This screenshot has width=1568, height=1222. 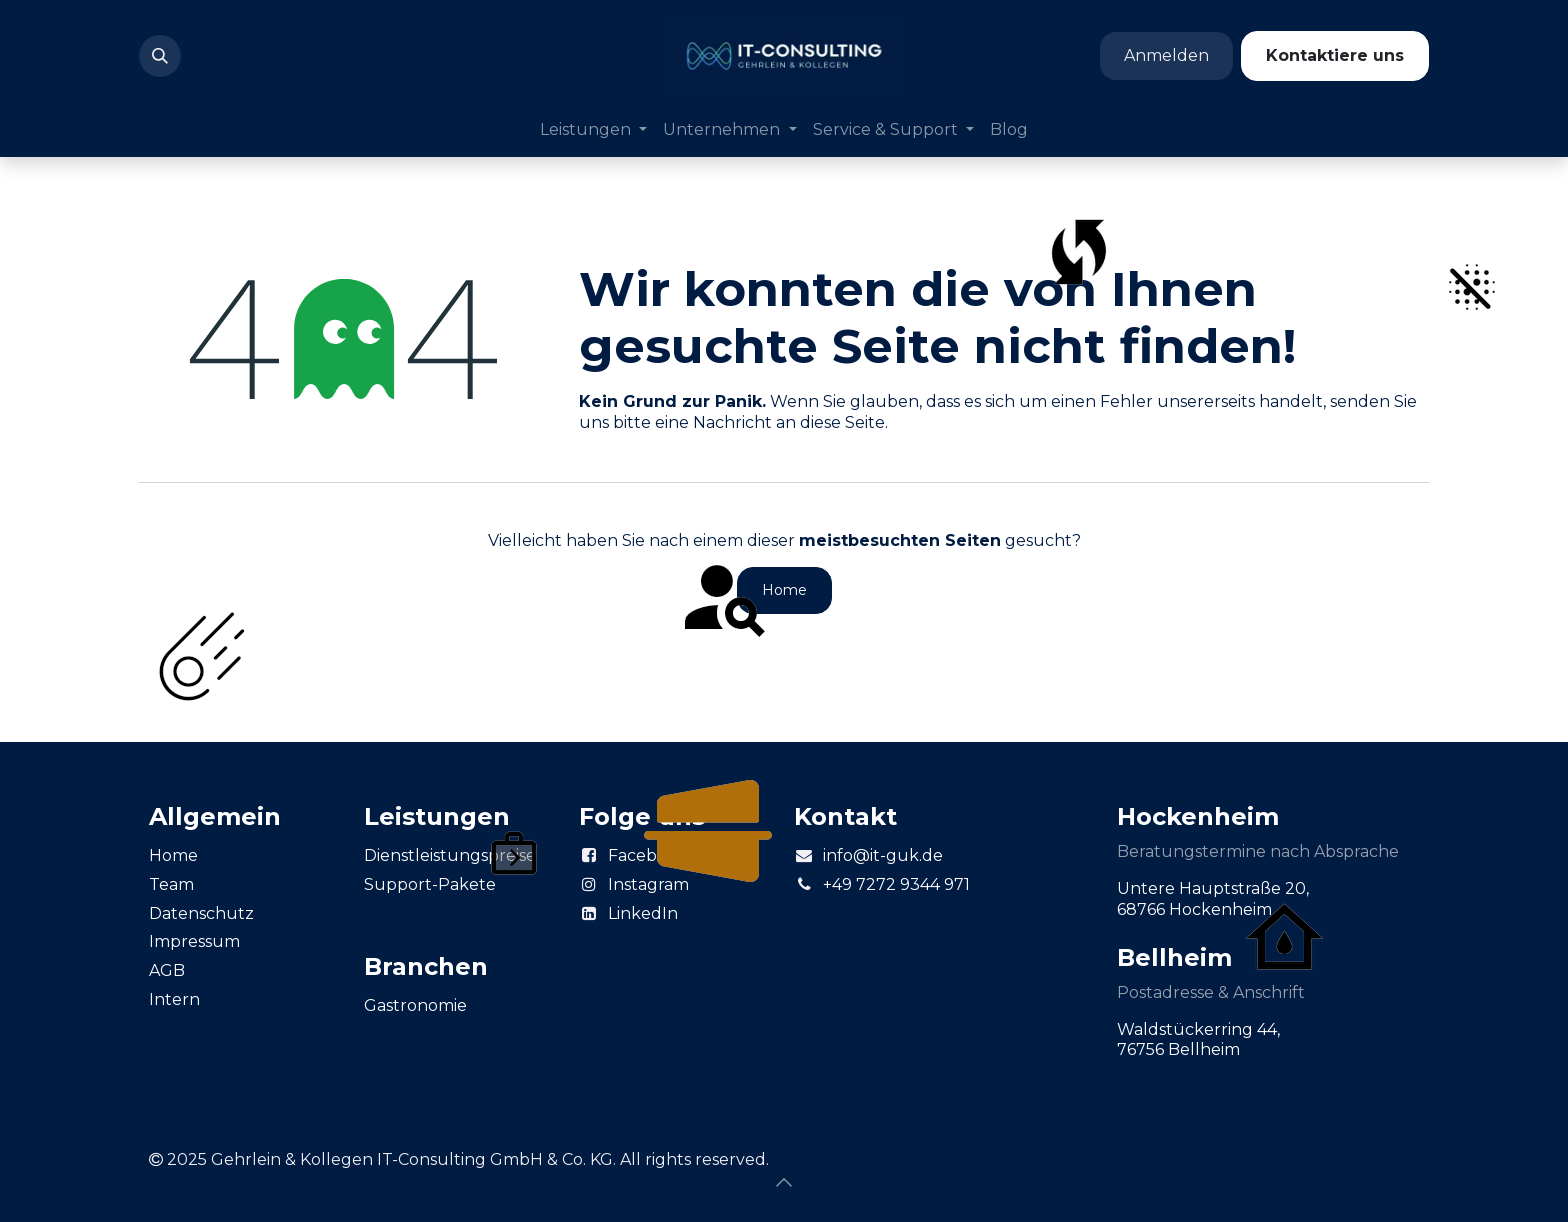 I want to click on search for a user or contact, so click(x=725, y=597).